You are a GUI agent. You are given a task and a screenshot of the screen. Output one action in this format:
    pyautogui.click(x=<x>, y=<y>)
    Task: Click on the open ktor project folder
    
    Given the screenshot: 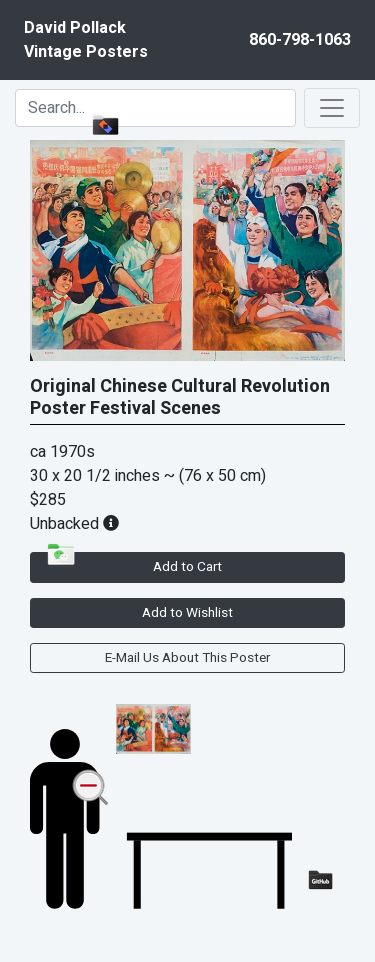 What is the action you would take?
    pyautogui.click(x=105, y=125)
    